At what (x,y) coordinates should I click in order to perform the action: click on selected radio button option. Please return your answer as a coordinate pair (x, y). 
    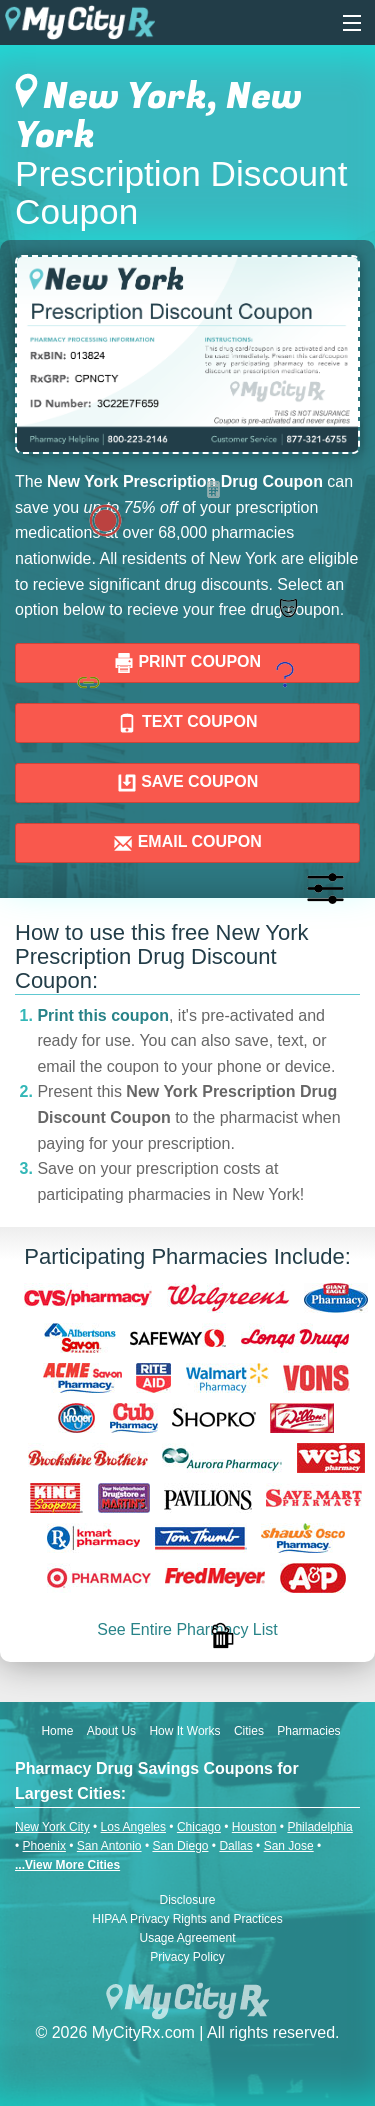
    Looking at the image, I should click on (105, 520).